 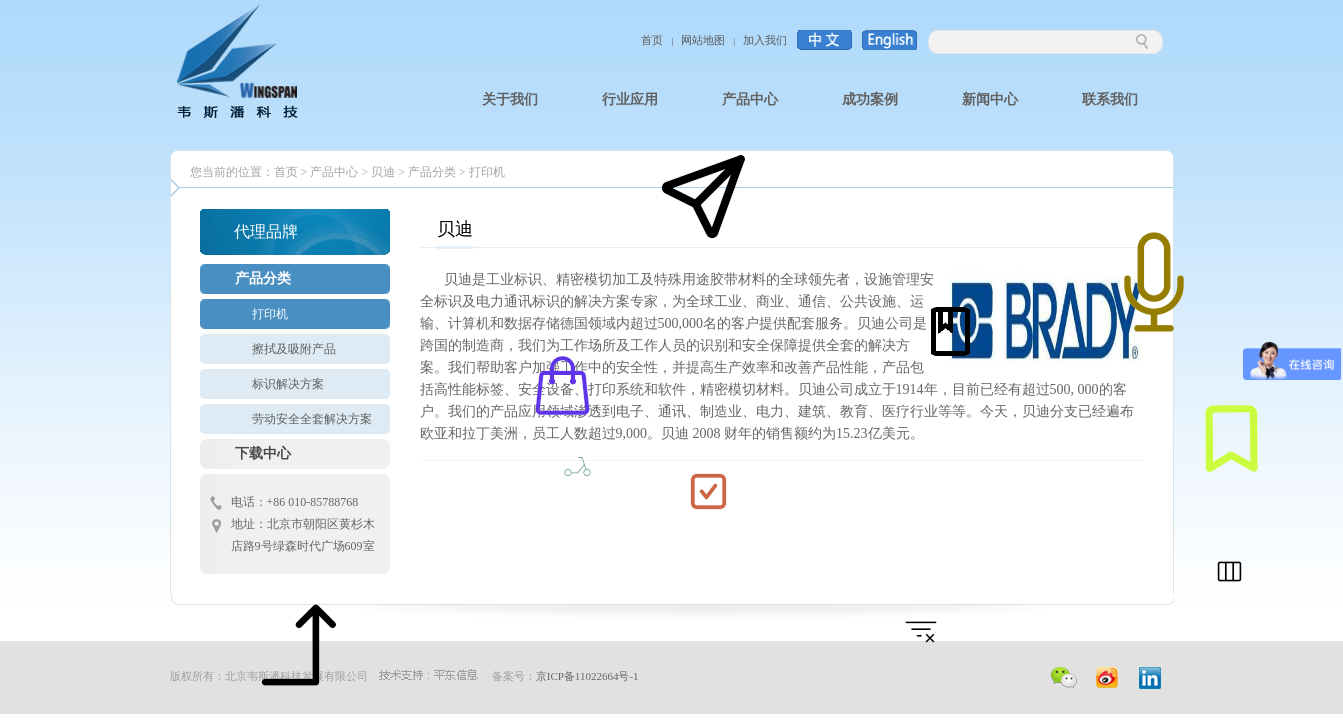 I want to click on switch to column view layout, so click(x=1229, y=571).